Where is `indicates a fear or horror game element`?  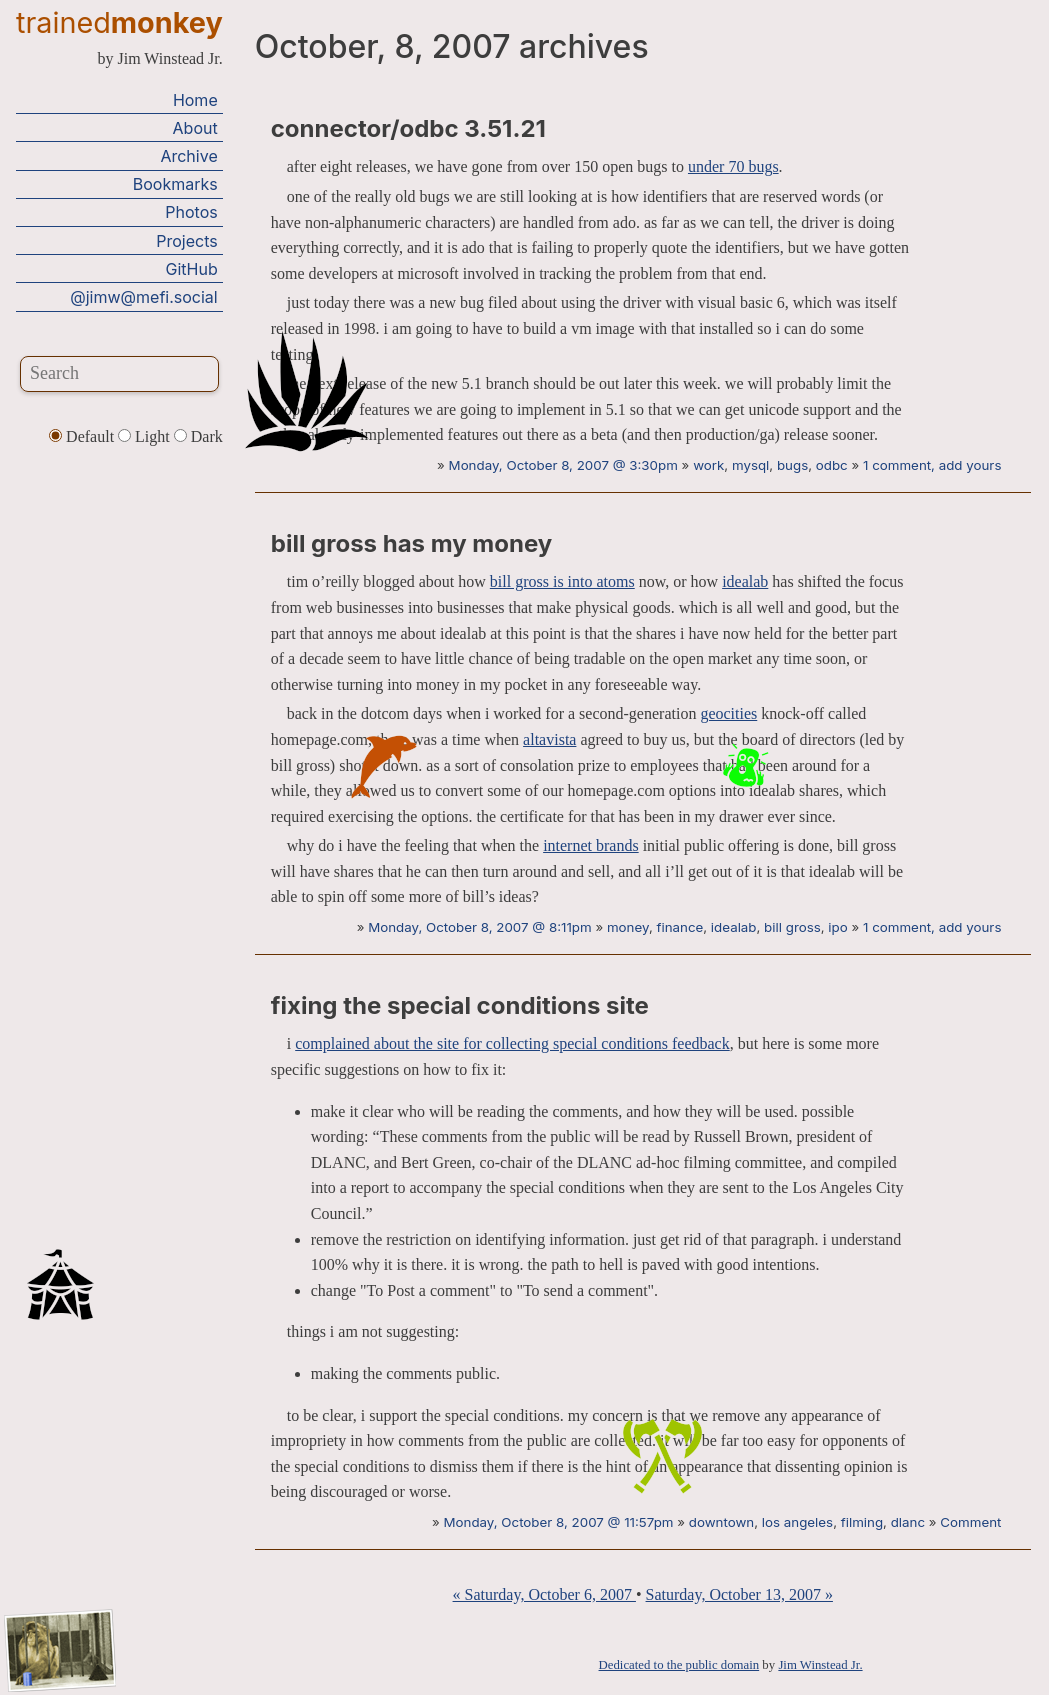 indicates a fear or horror game element is located at coordinates (745, 766).